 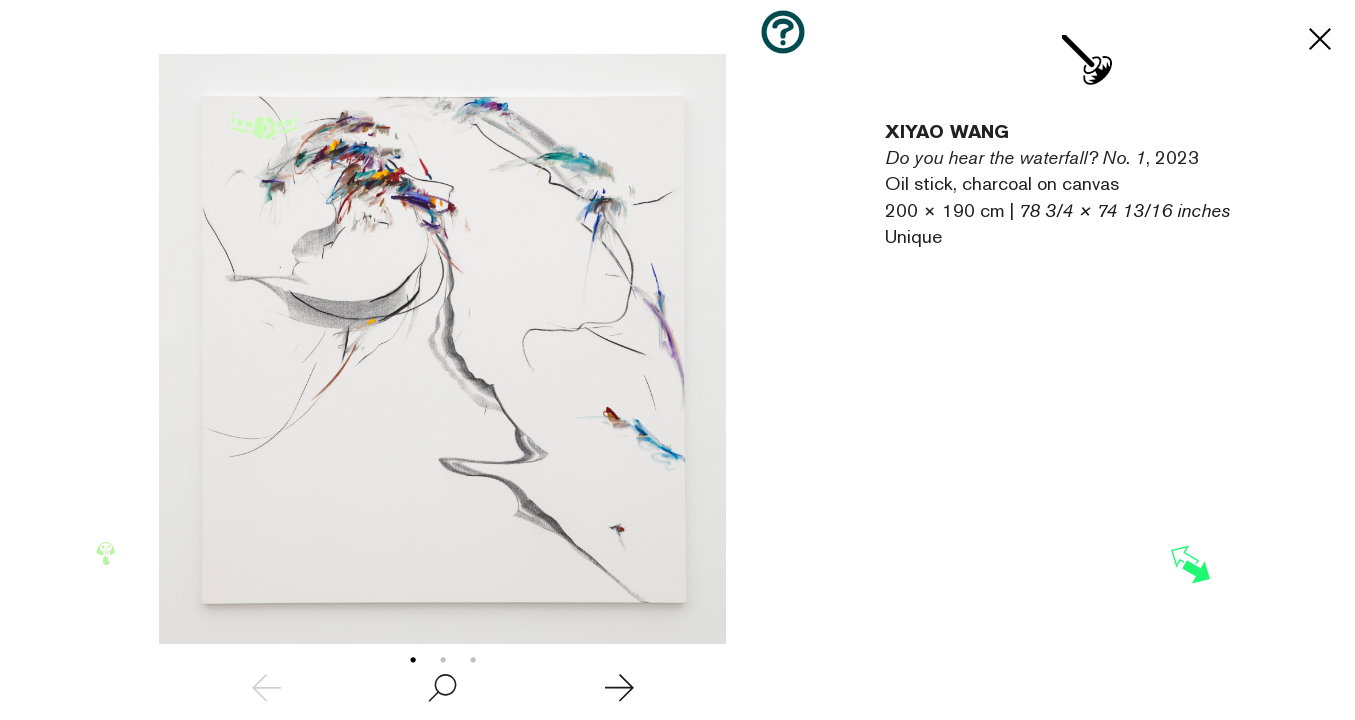 What do you see at coordinates (783, 32) in the screenshot?
I see `access help or support documentation` at bounding box center [783, 32].